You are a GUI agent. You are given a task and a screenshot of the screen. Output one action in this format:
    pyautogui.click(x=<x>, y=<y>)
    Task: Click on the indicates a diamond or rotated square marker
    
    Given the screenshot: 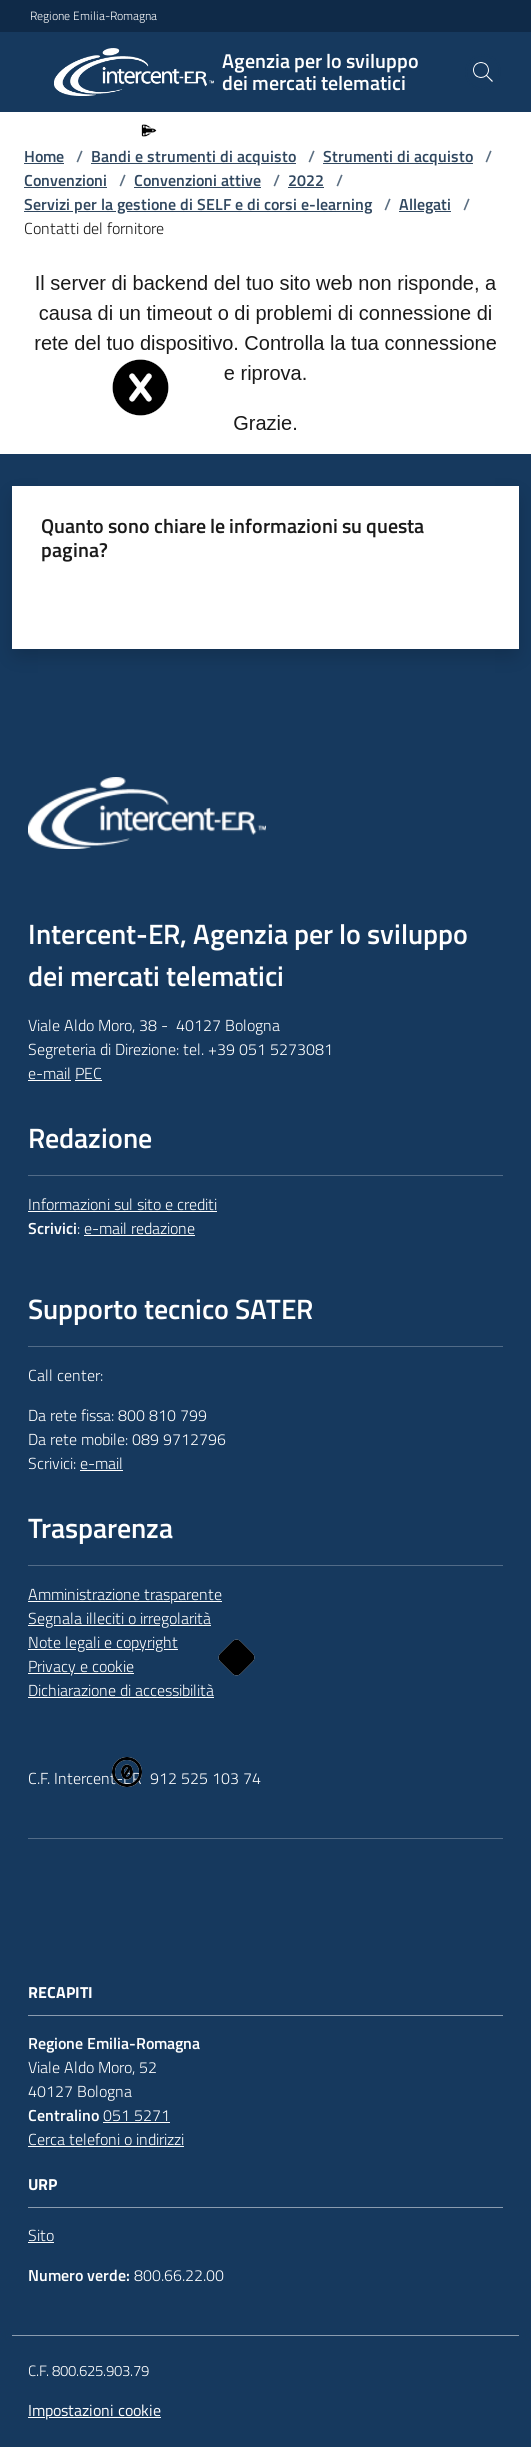 What is the action you would take?
    pyautogui.click(x=236, y=1657)
    